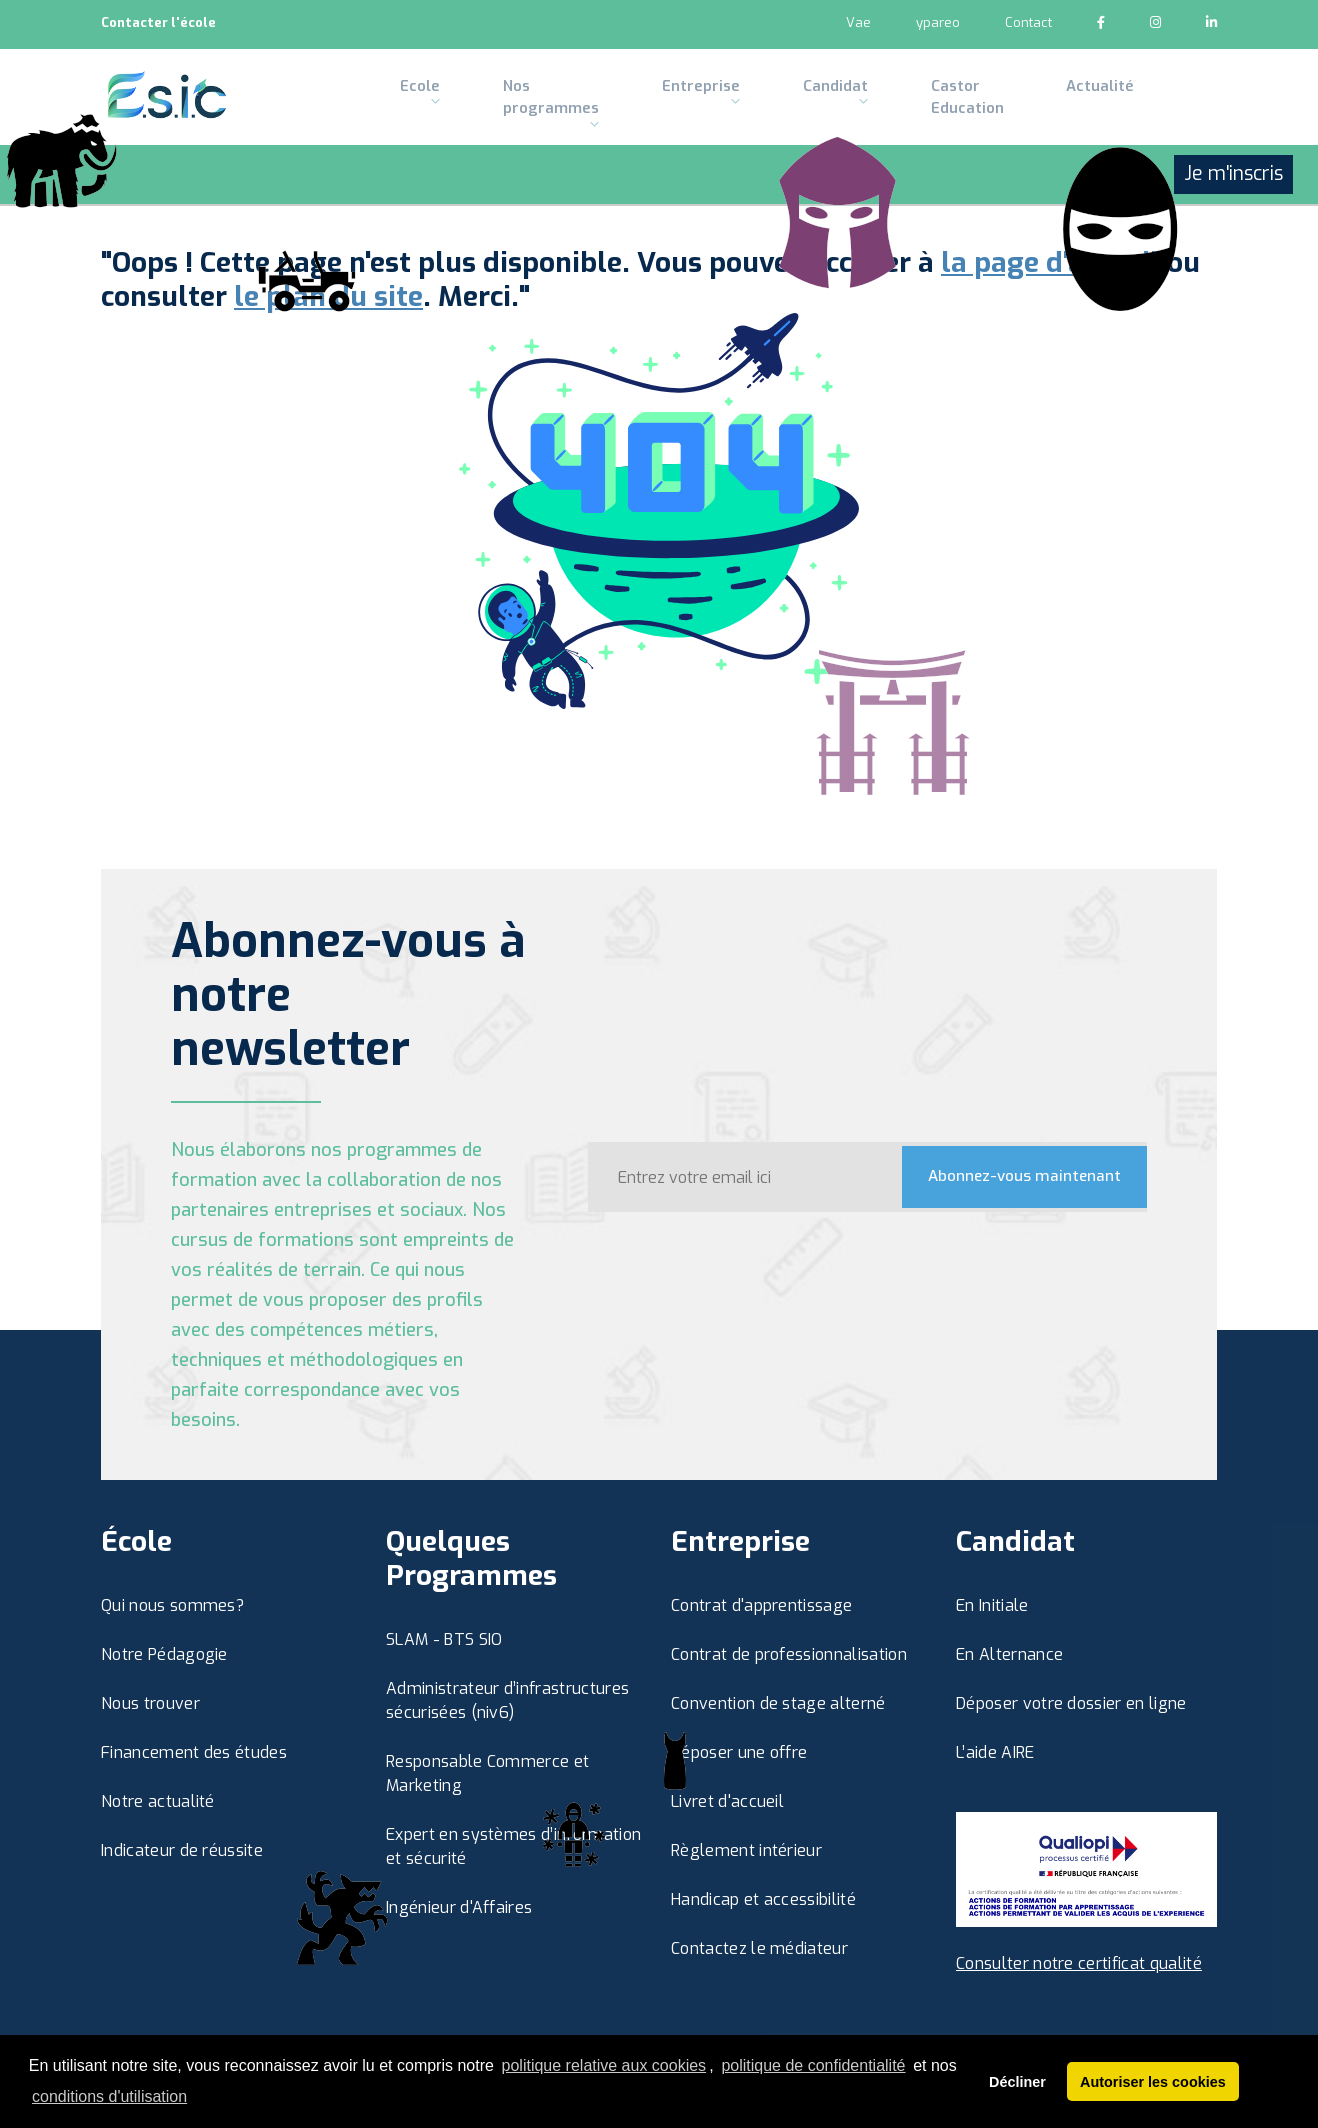 Image resolution: width=1318 pixels, height=2128 pixels. What do you see at coordinates (675, 1761) in the screenshot?
I see `browse women's clothing or dresses` at bounding box center [675, 1761].